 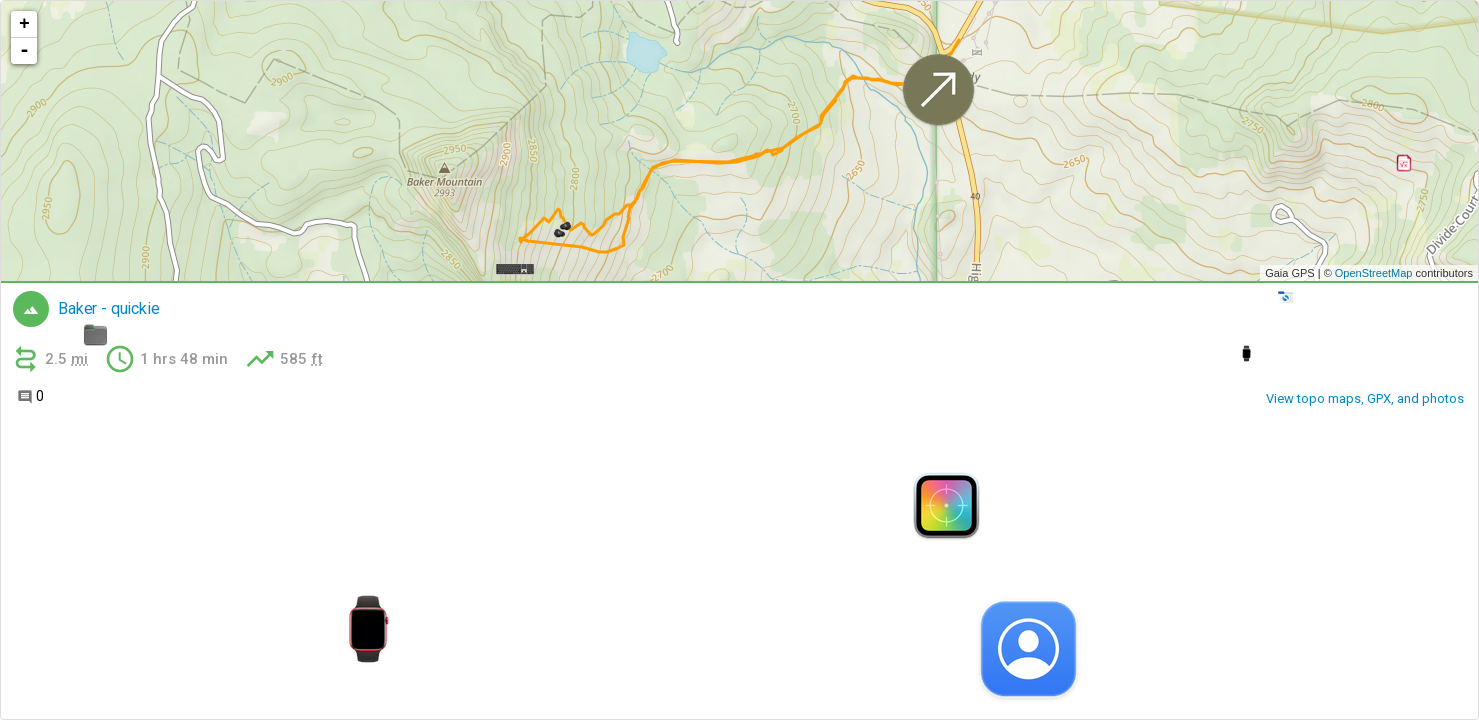 What do you see at coordinates (562, 229) in the screenshot?
I see `beats wireless earbuds device icon` at bounding box center [562, 229].